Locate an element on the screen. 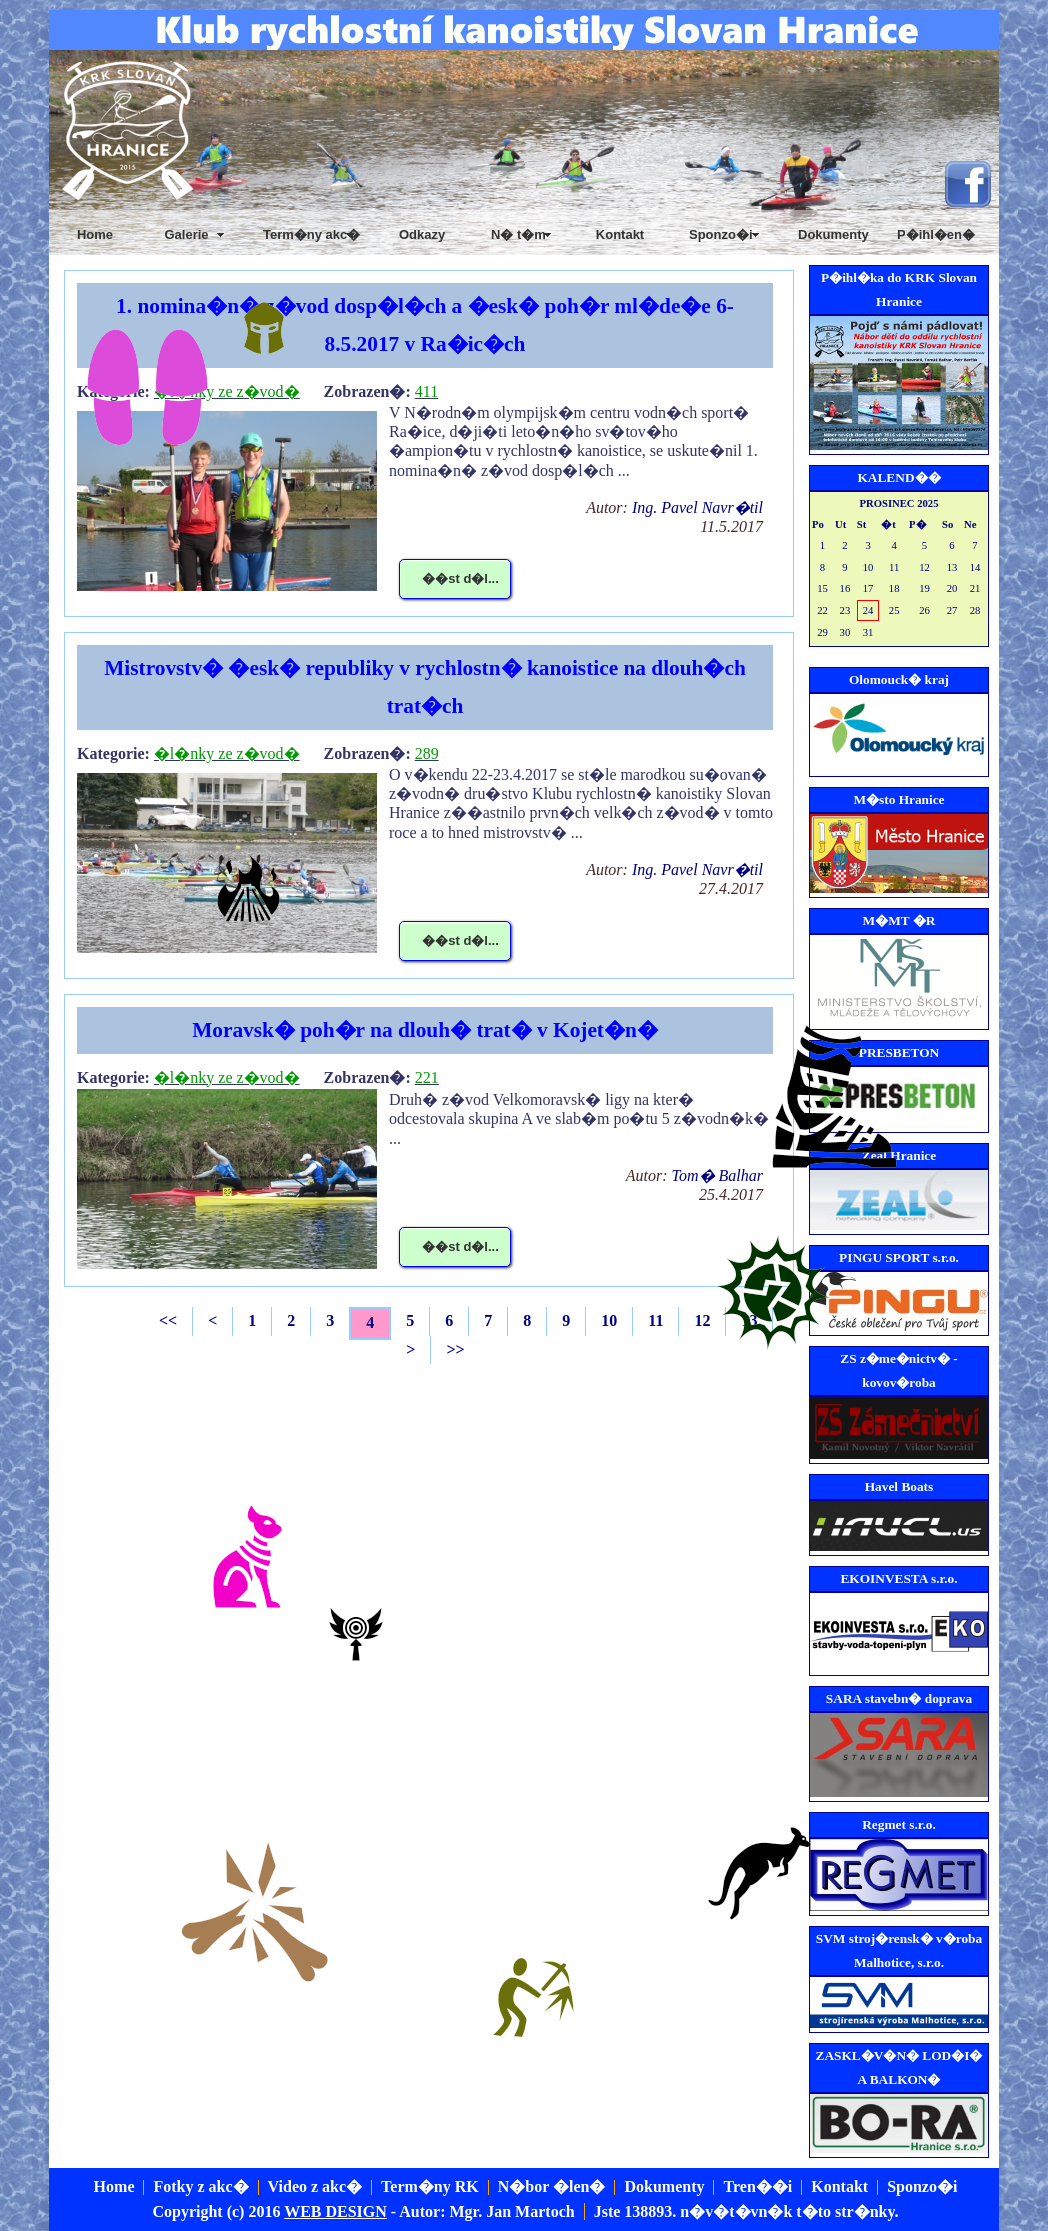 Image resolution: width=1048 pixels, height=2231 pixels. indicates a fracture or bone injury in a health app is located at coordinates (254, 1912).